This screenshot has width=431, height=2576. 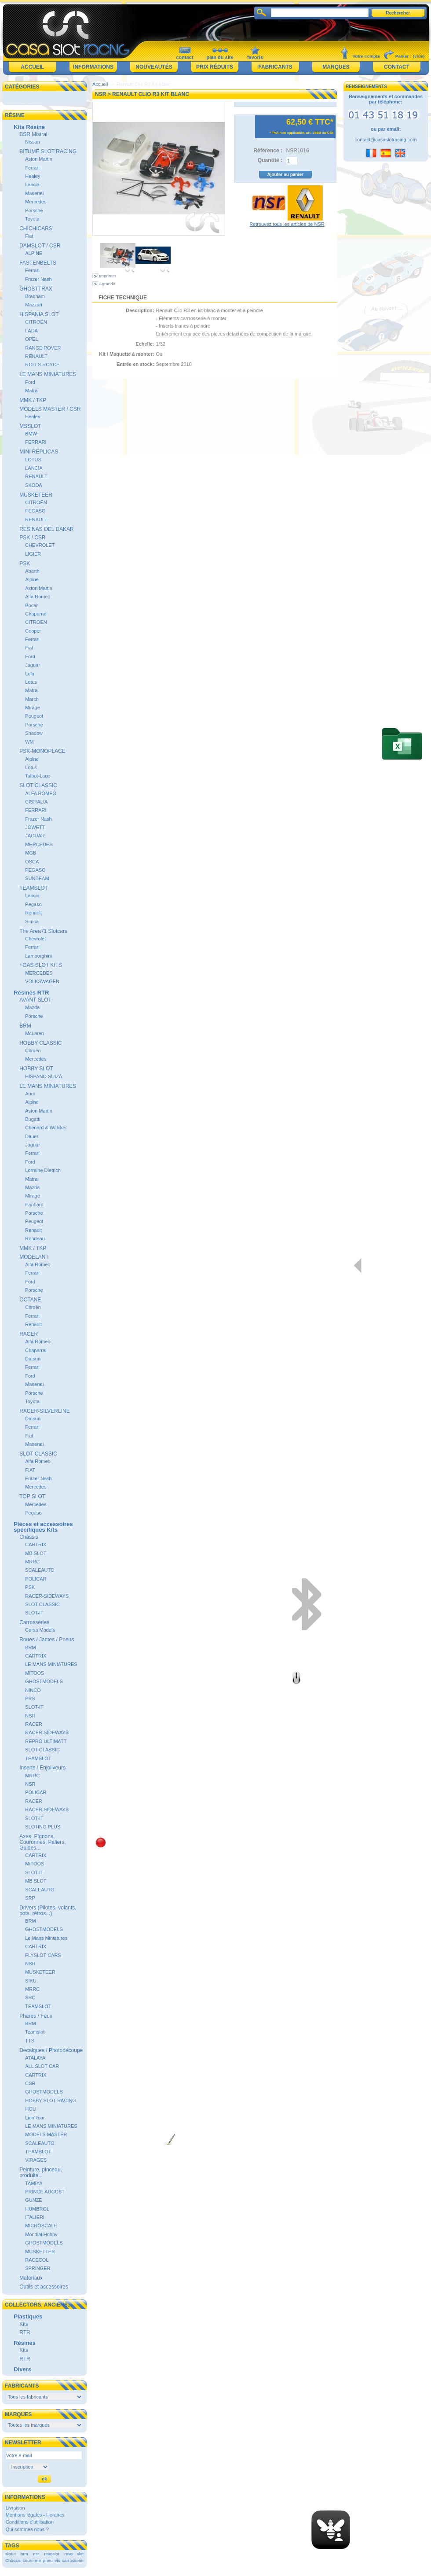 I want to click on configure mouse settings, so click(x=296, y=1678).